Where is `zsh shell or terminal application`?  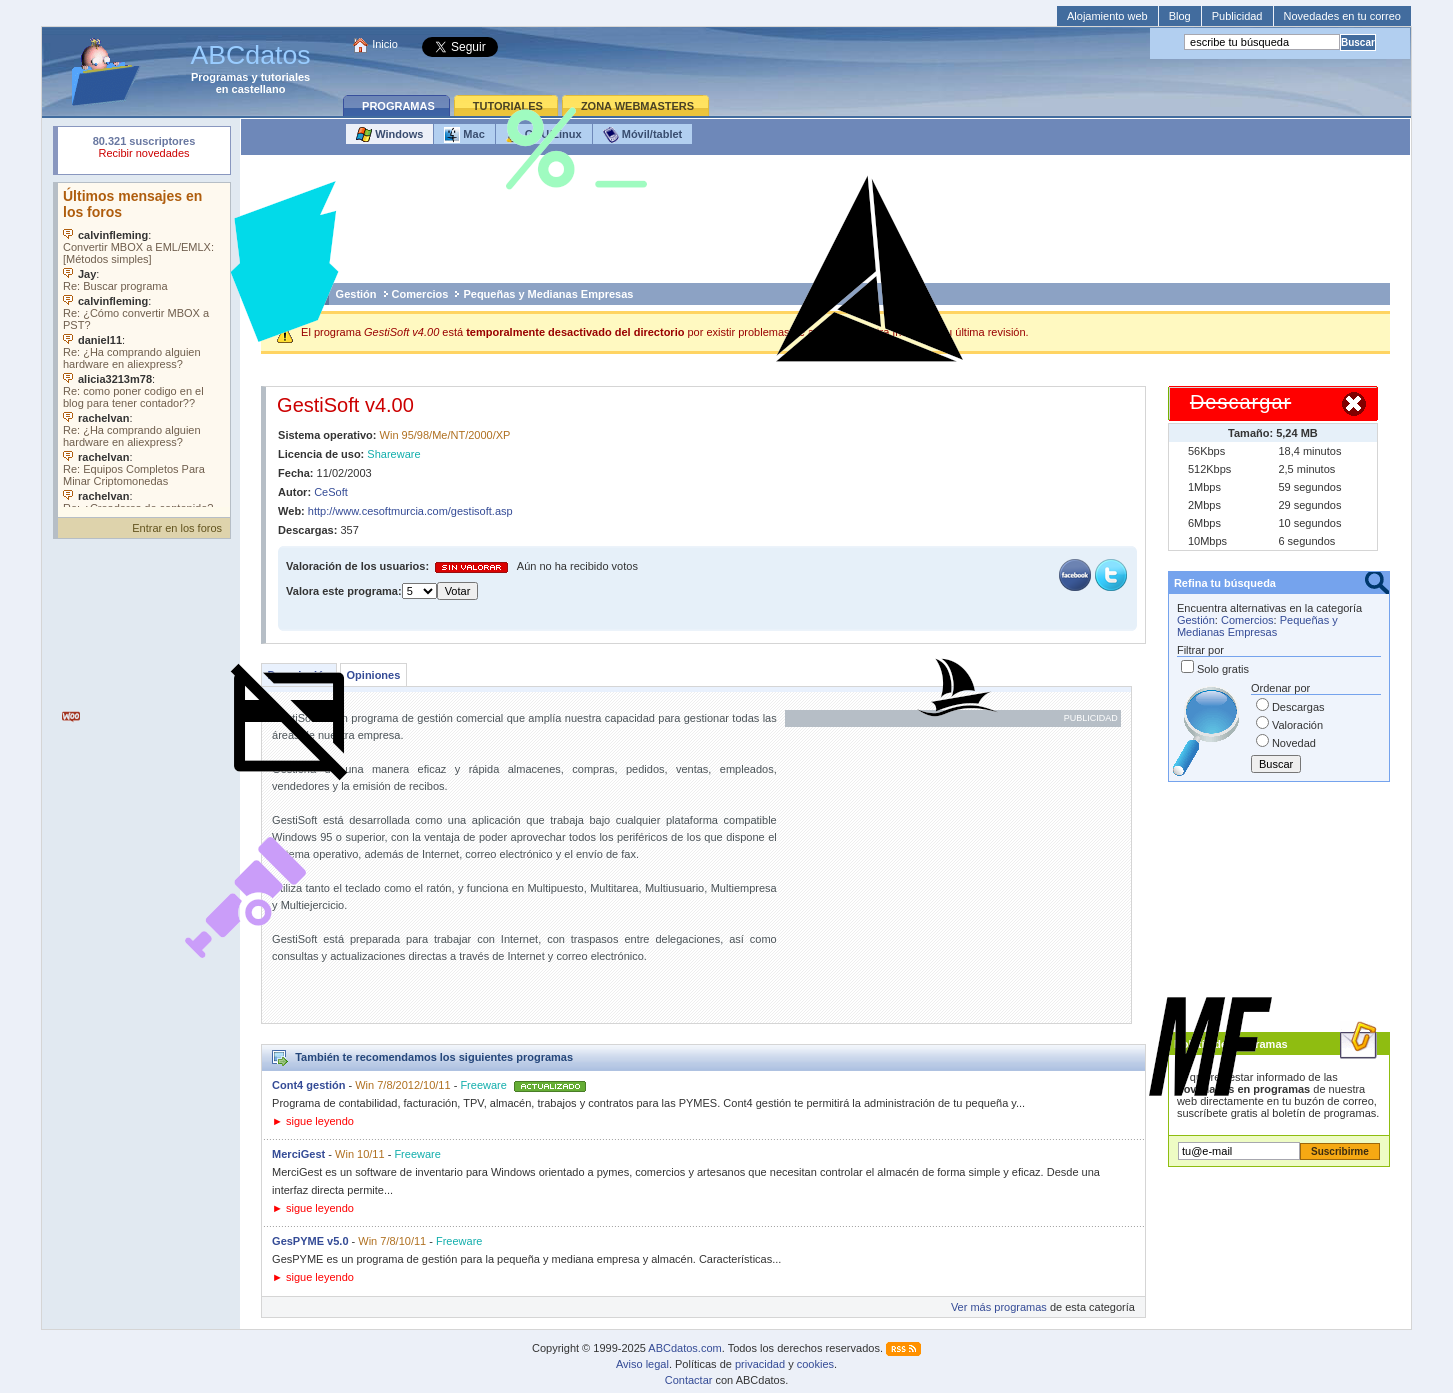
zsh shell or terminal application is located at coordinates (576, 148).